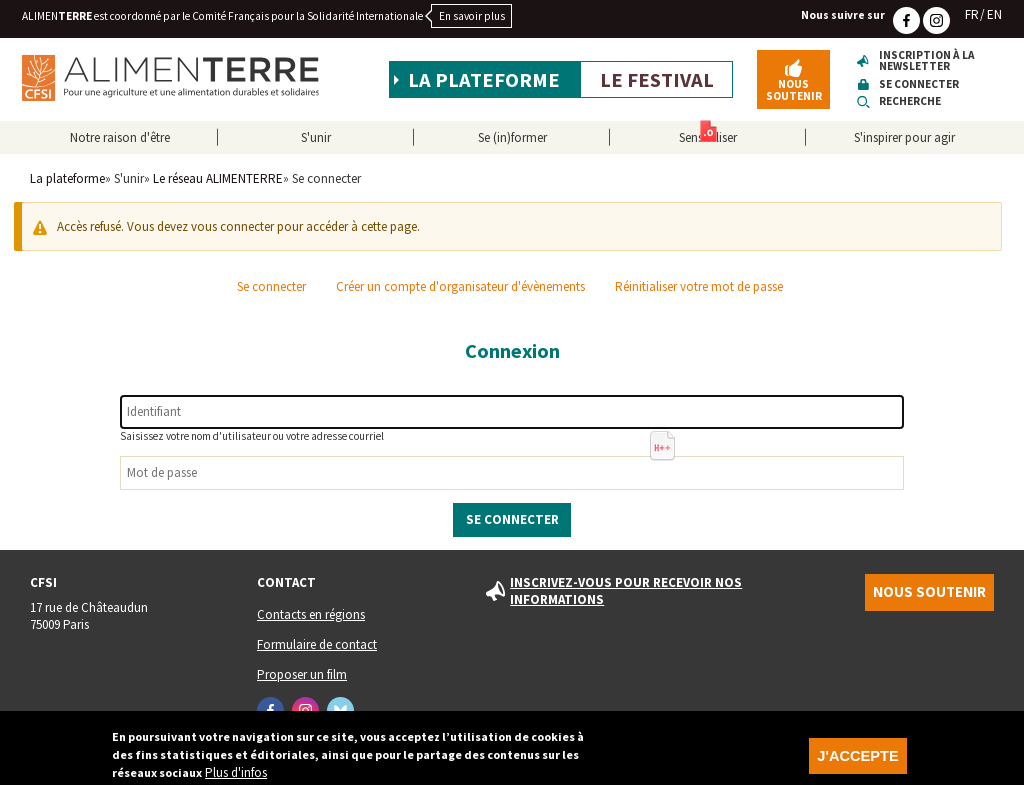 The image size is (1024, 785). I want to click on a C++ header file, so click(662, 445).